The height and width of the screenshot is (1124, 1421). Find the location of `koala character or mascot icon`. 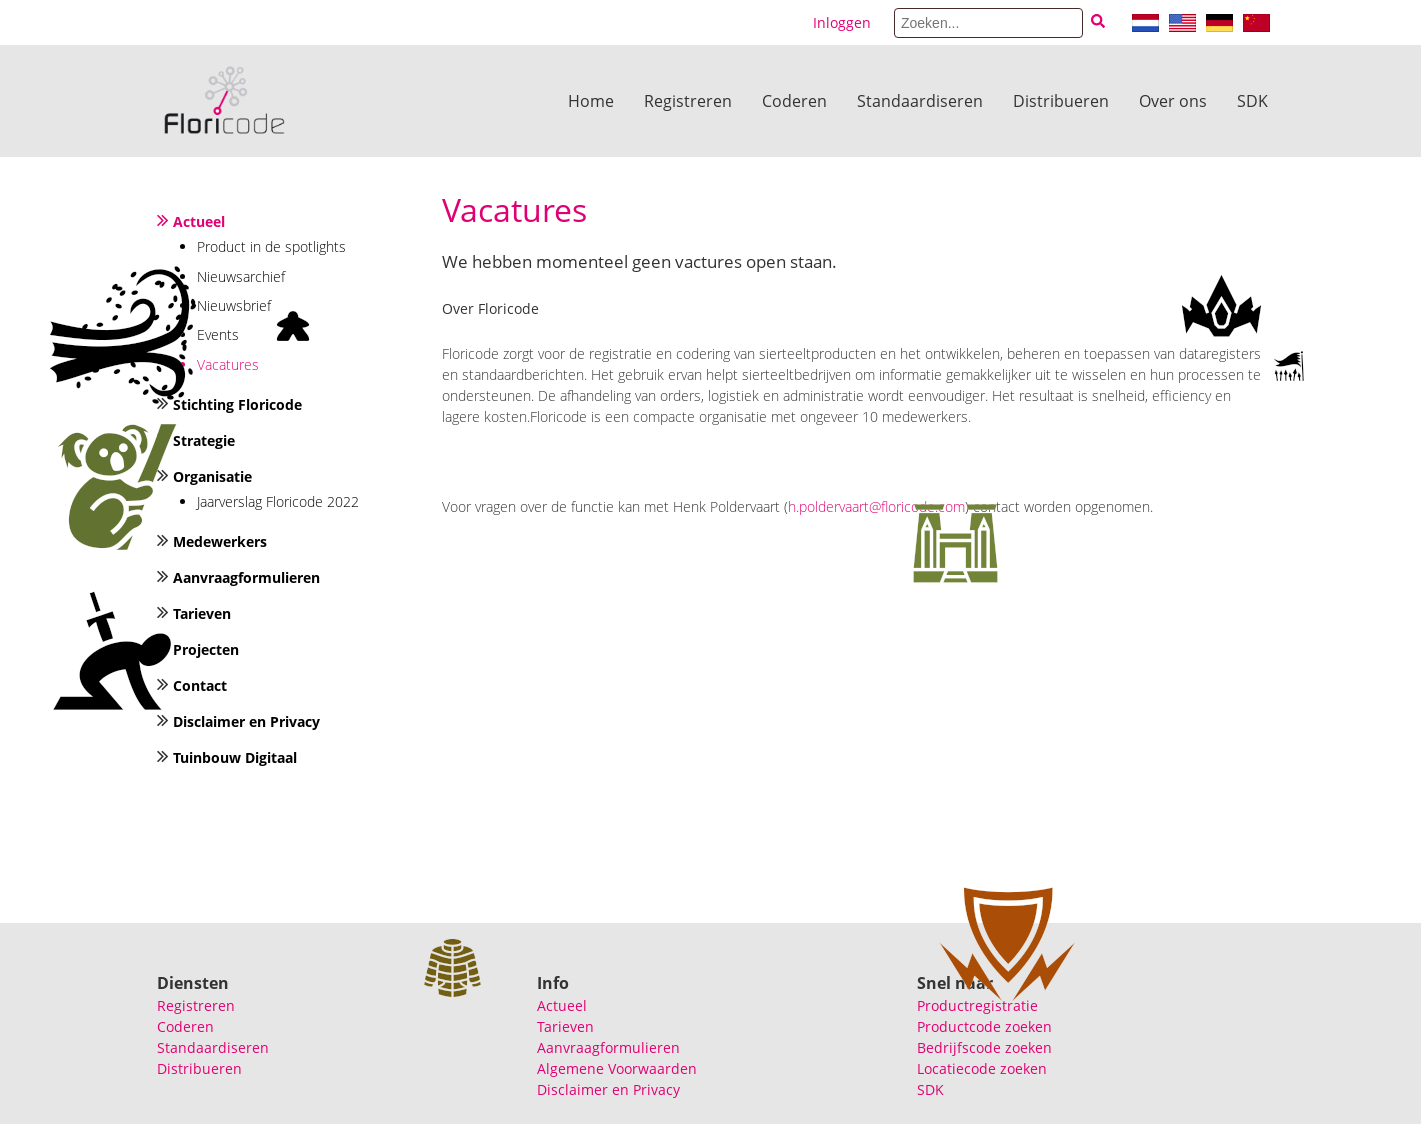

koala character or mascot icon is located at coordinates (117, 487).